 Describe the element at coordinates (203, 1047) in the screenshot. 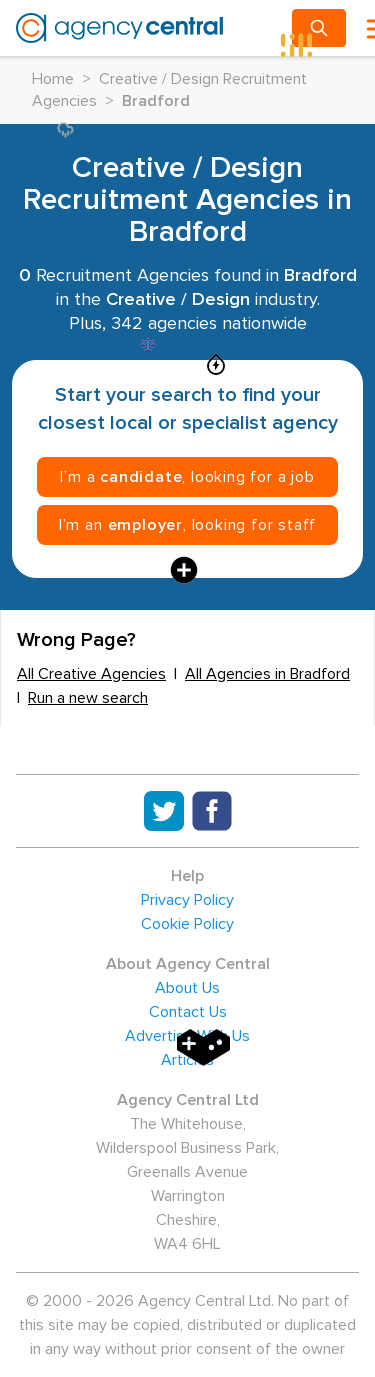

I see `open YouTube Gaming app` at that location.